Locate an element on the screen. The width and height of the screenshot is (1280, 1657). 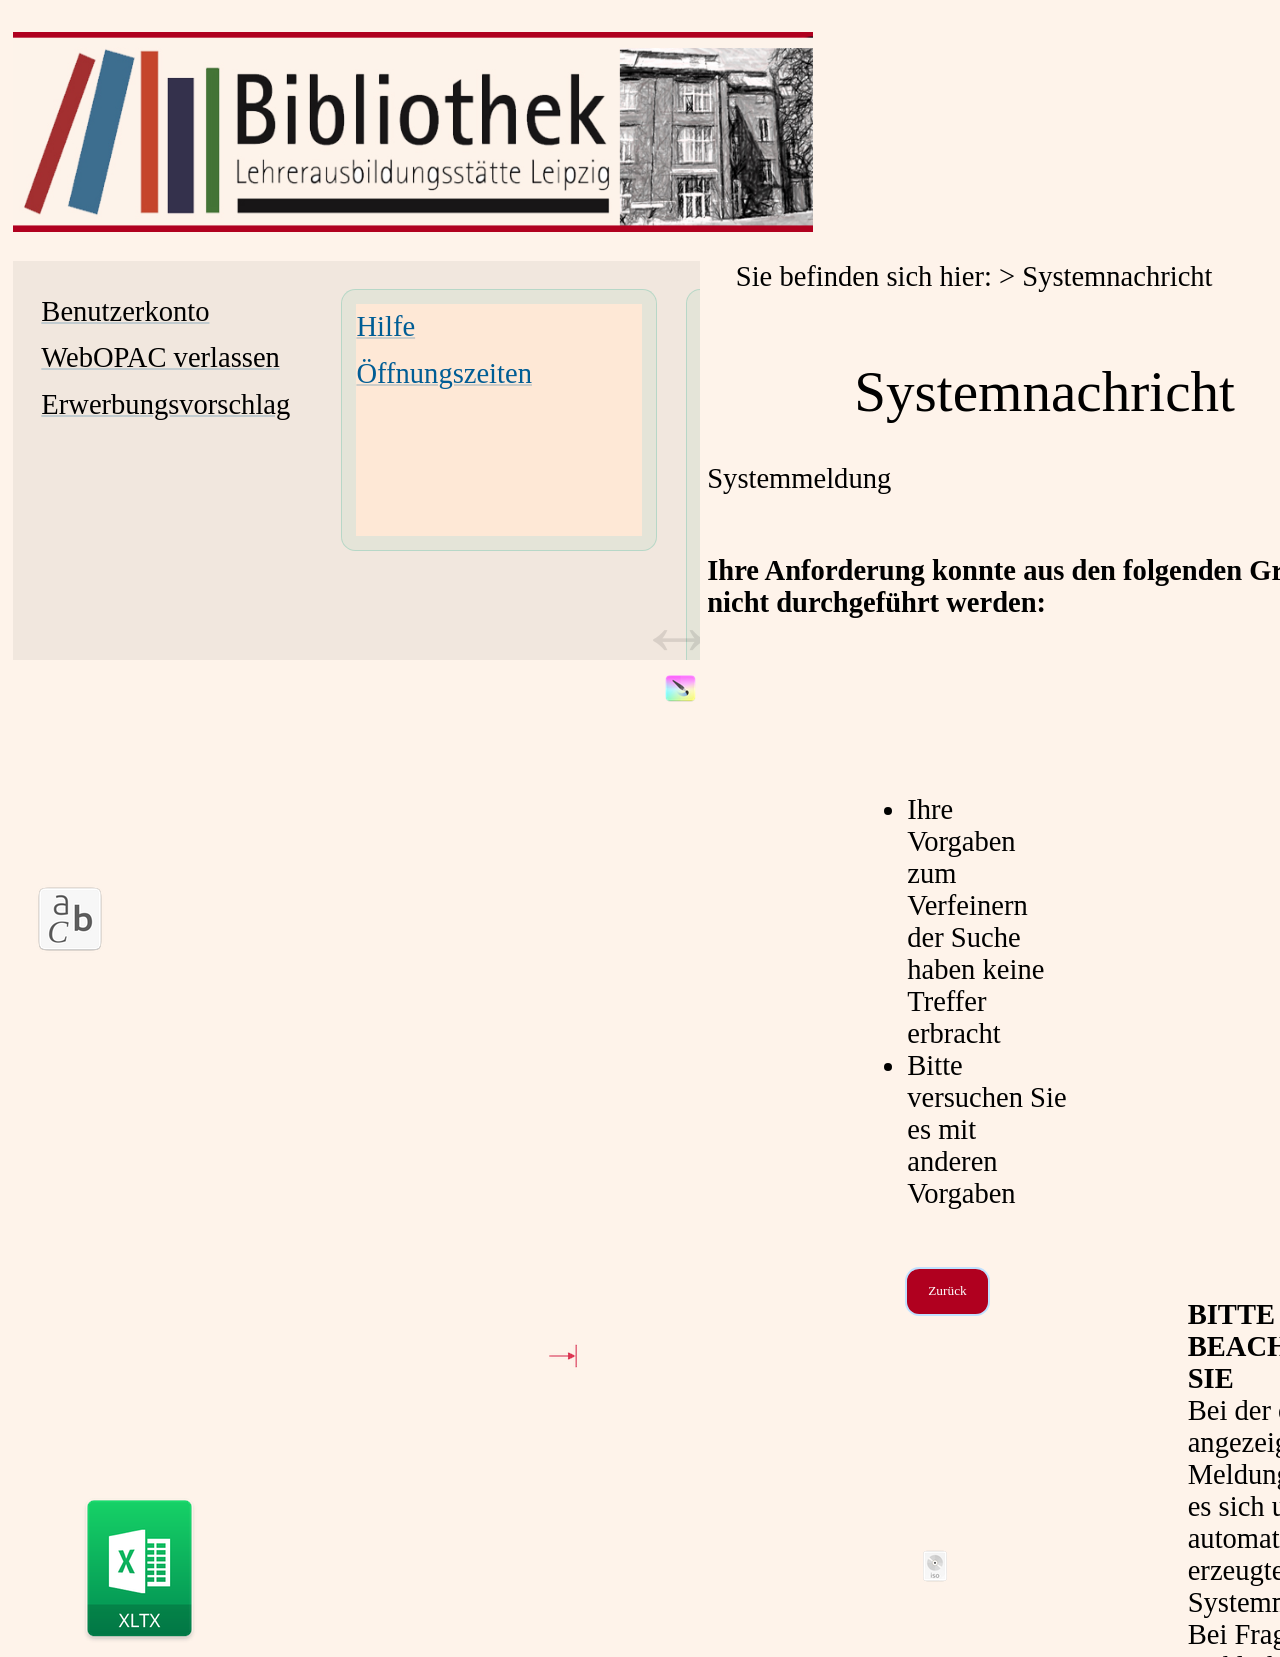
excel spreadsheet template file is located at coordinates (139, 1570).